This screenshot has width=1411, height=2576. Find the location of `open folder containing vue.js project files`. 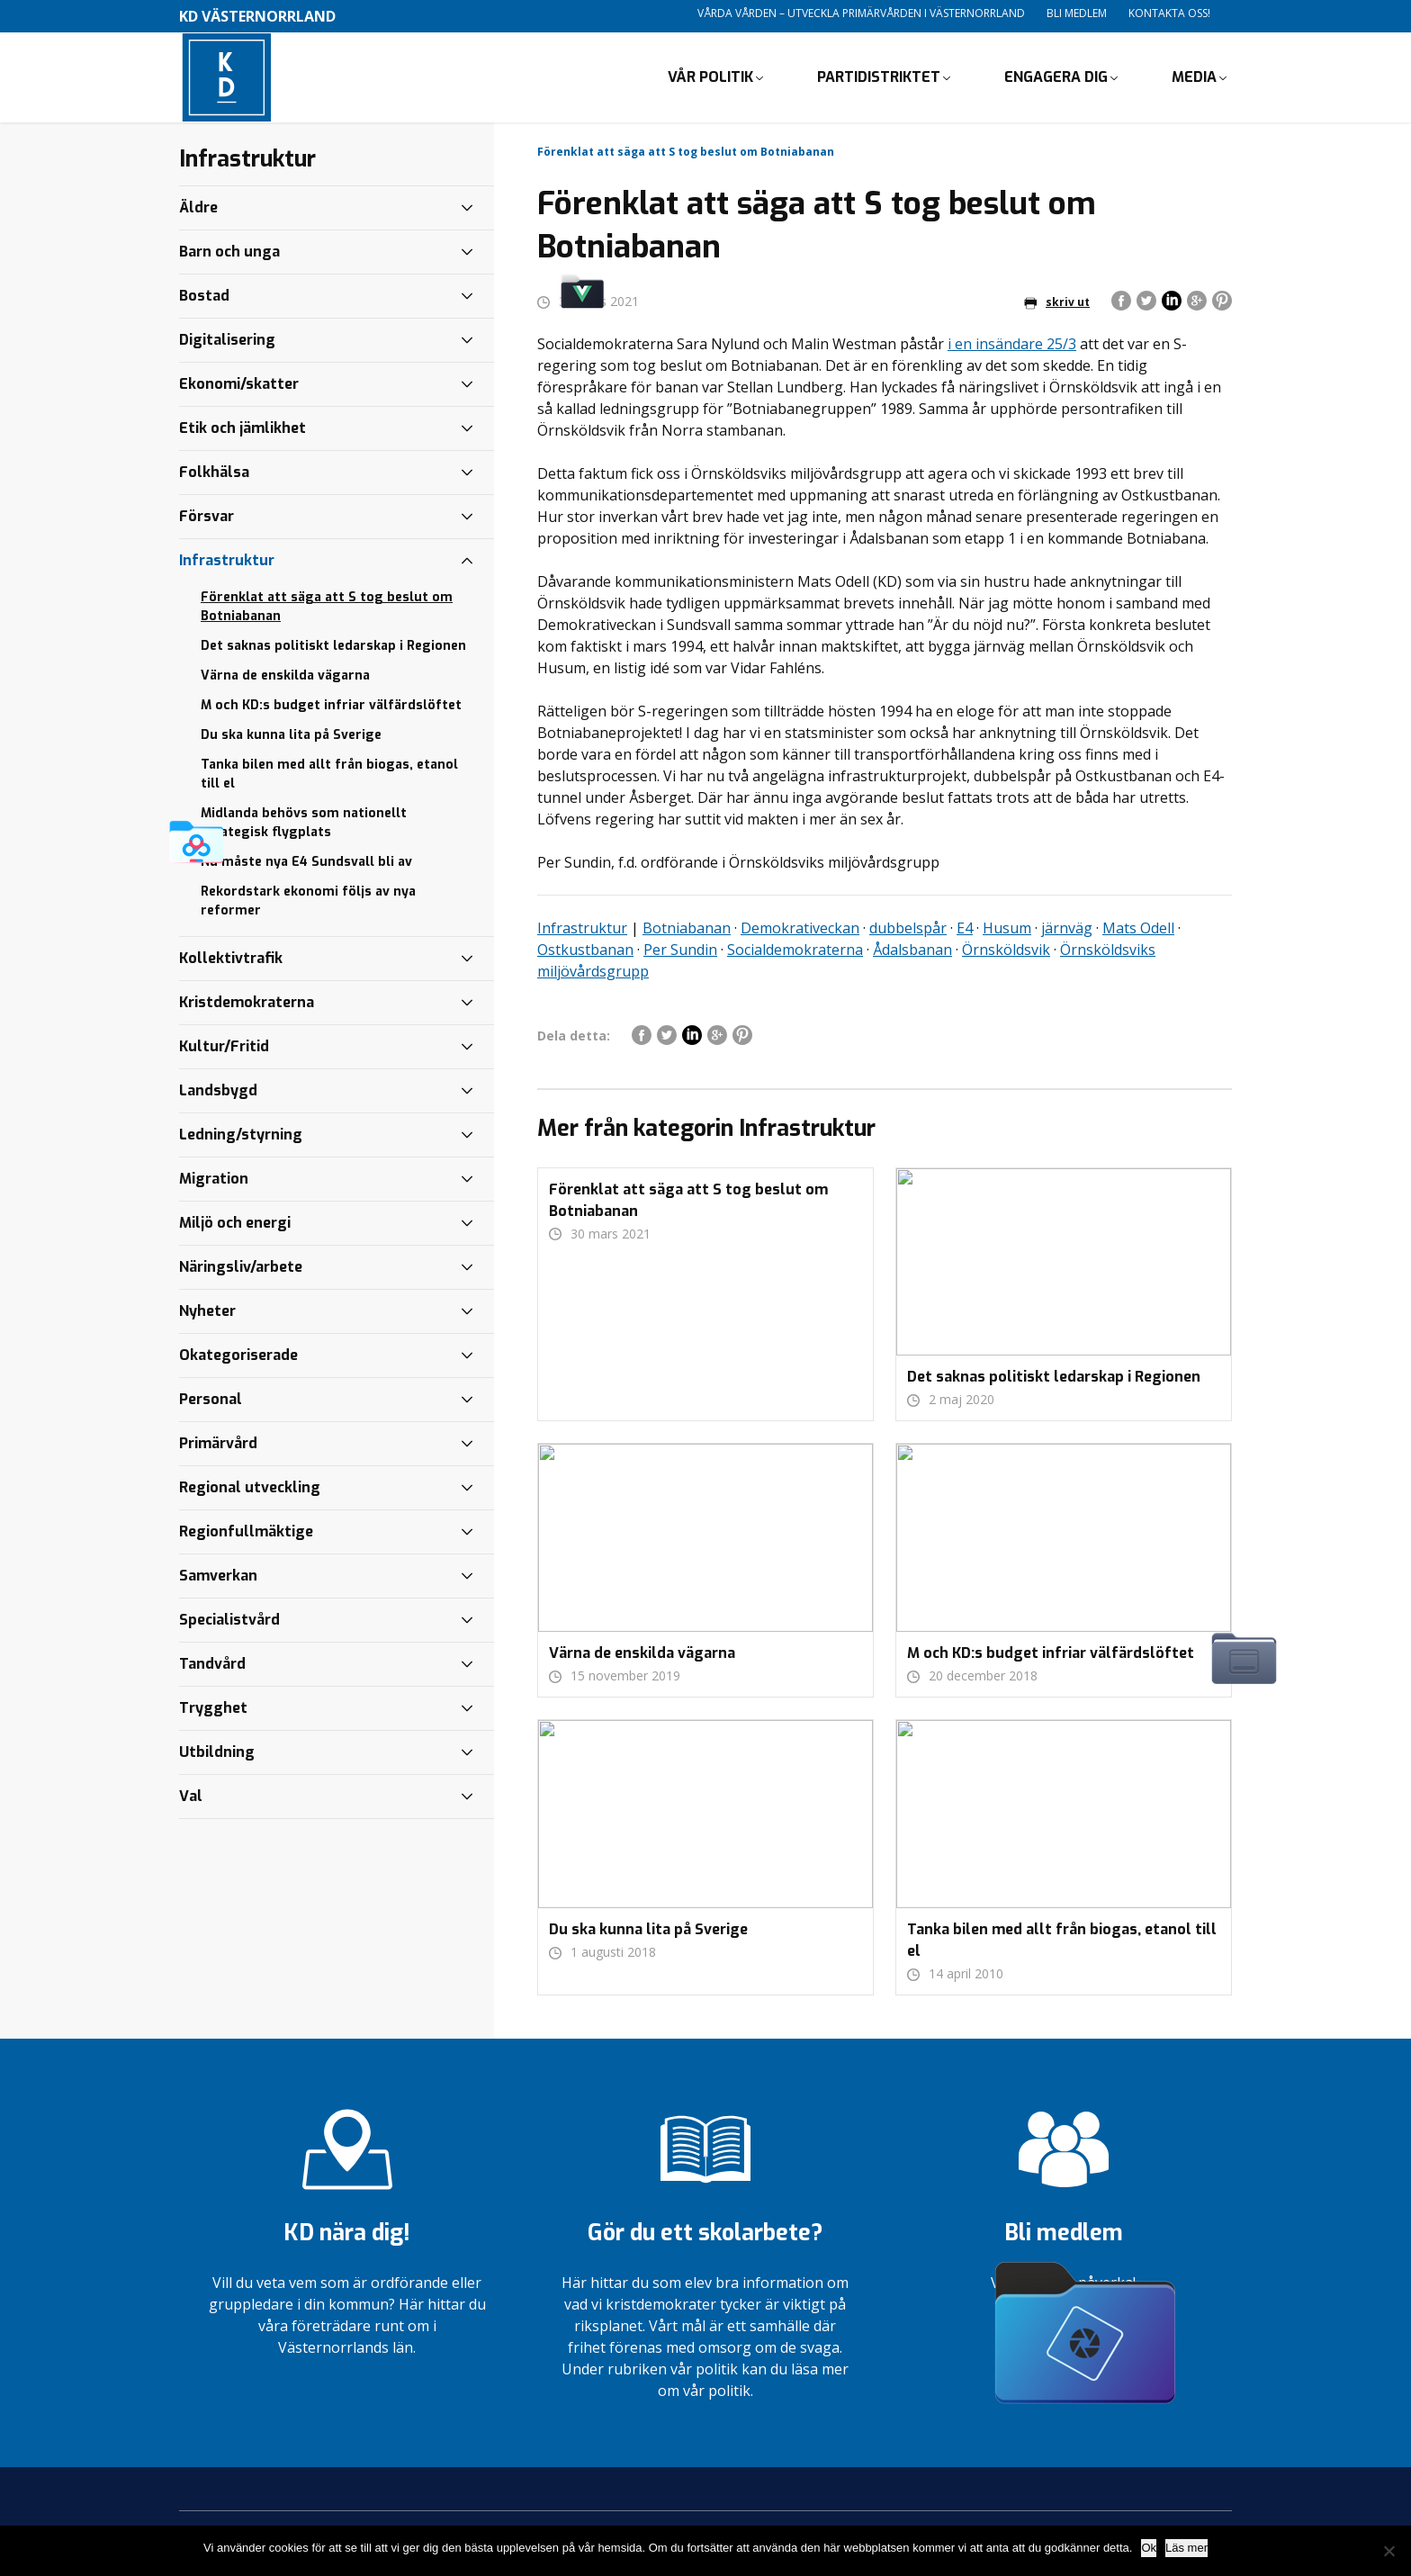

open folder containing vue.js project files is located at coordinates (582, 293).